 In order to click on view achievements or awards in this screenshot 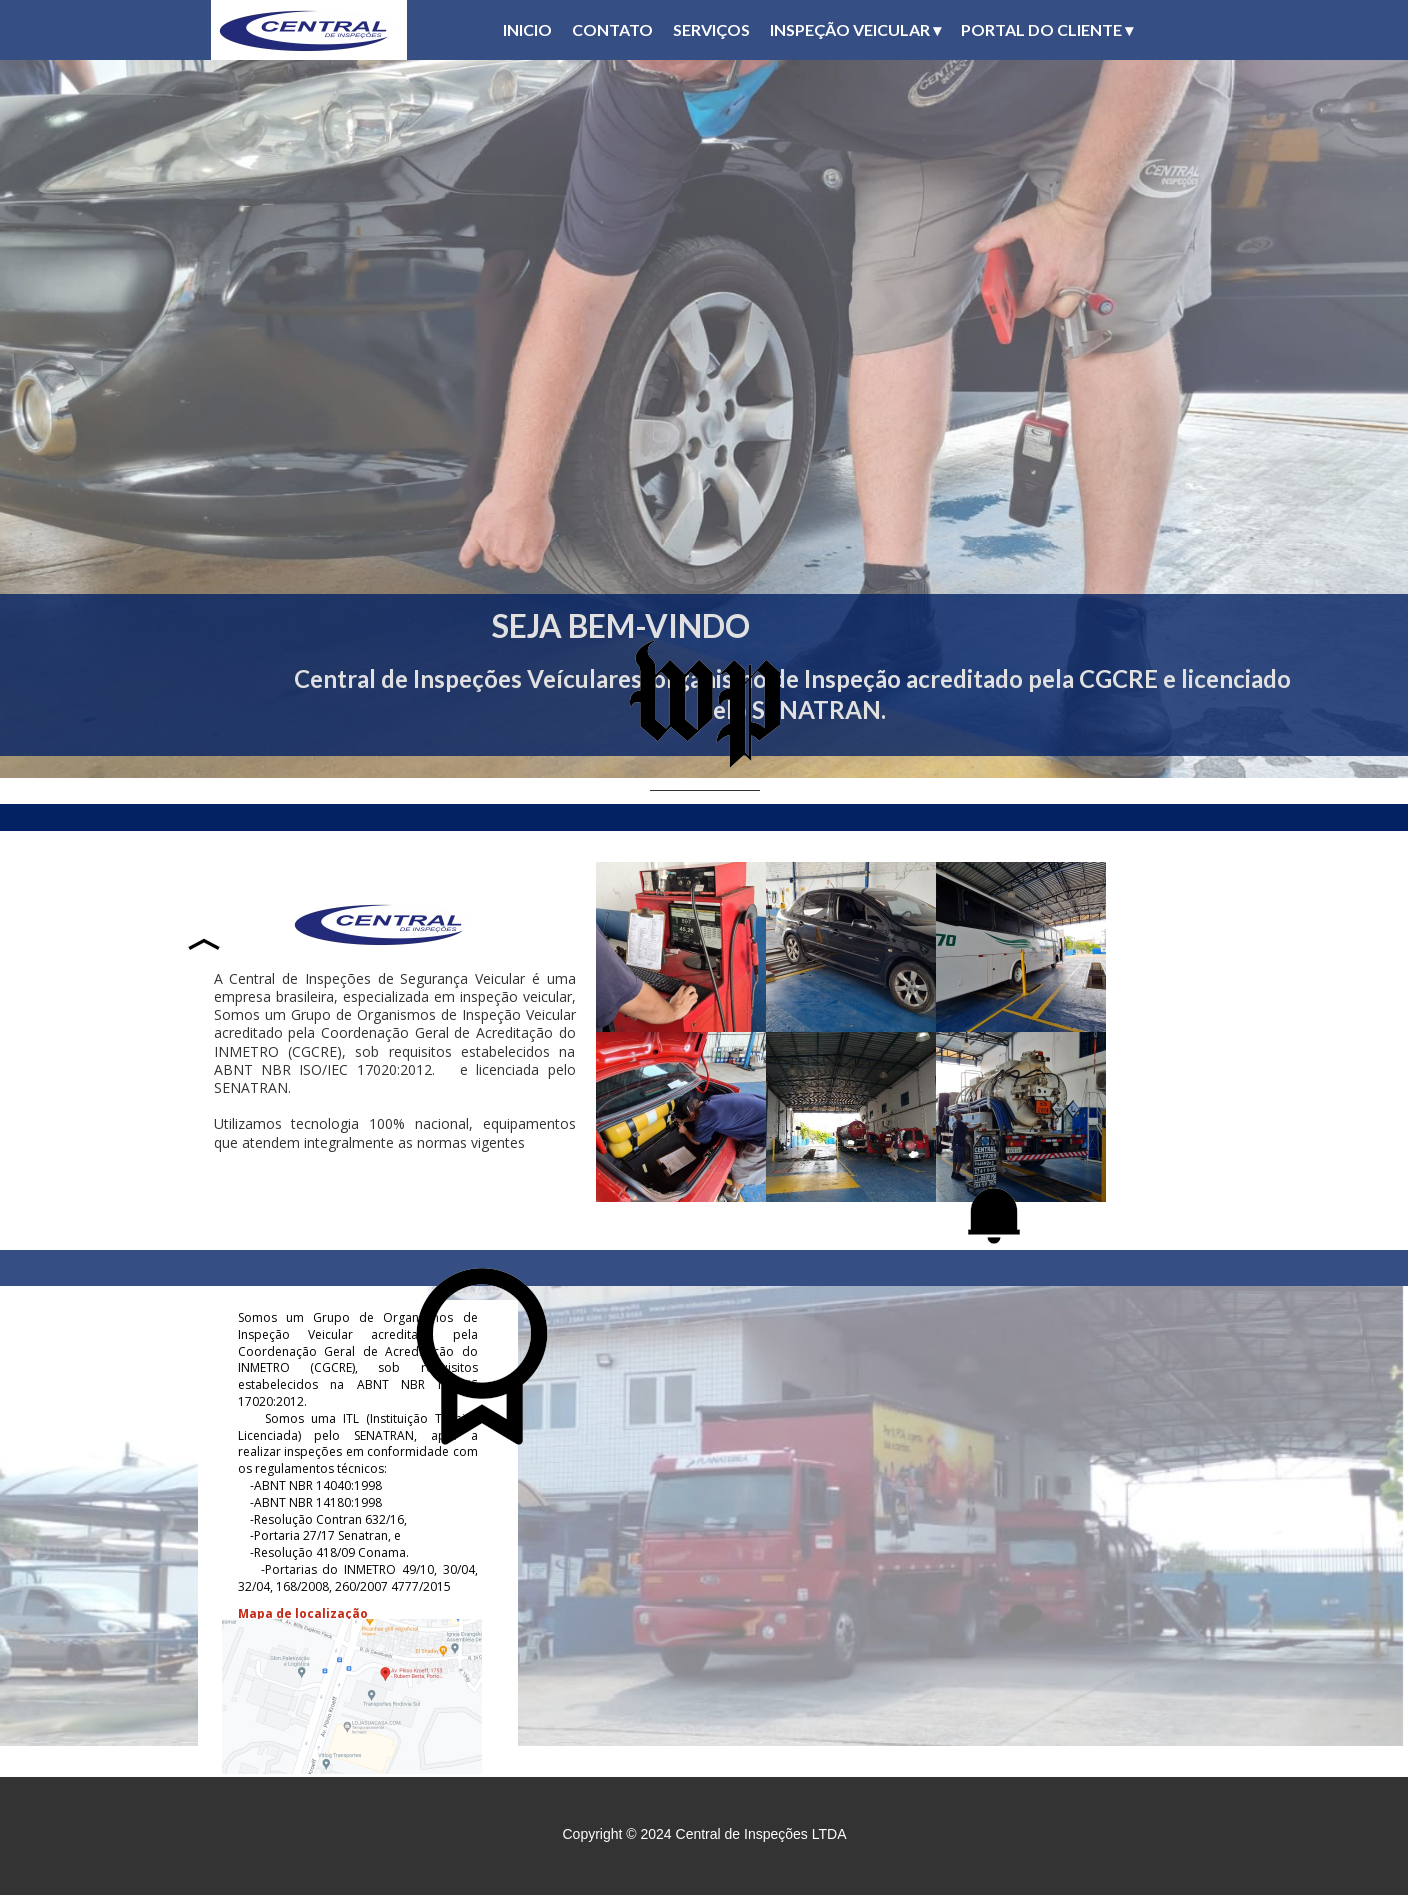, I will do `click(482, 1358)`.